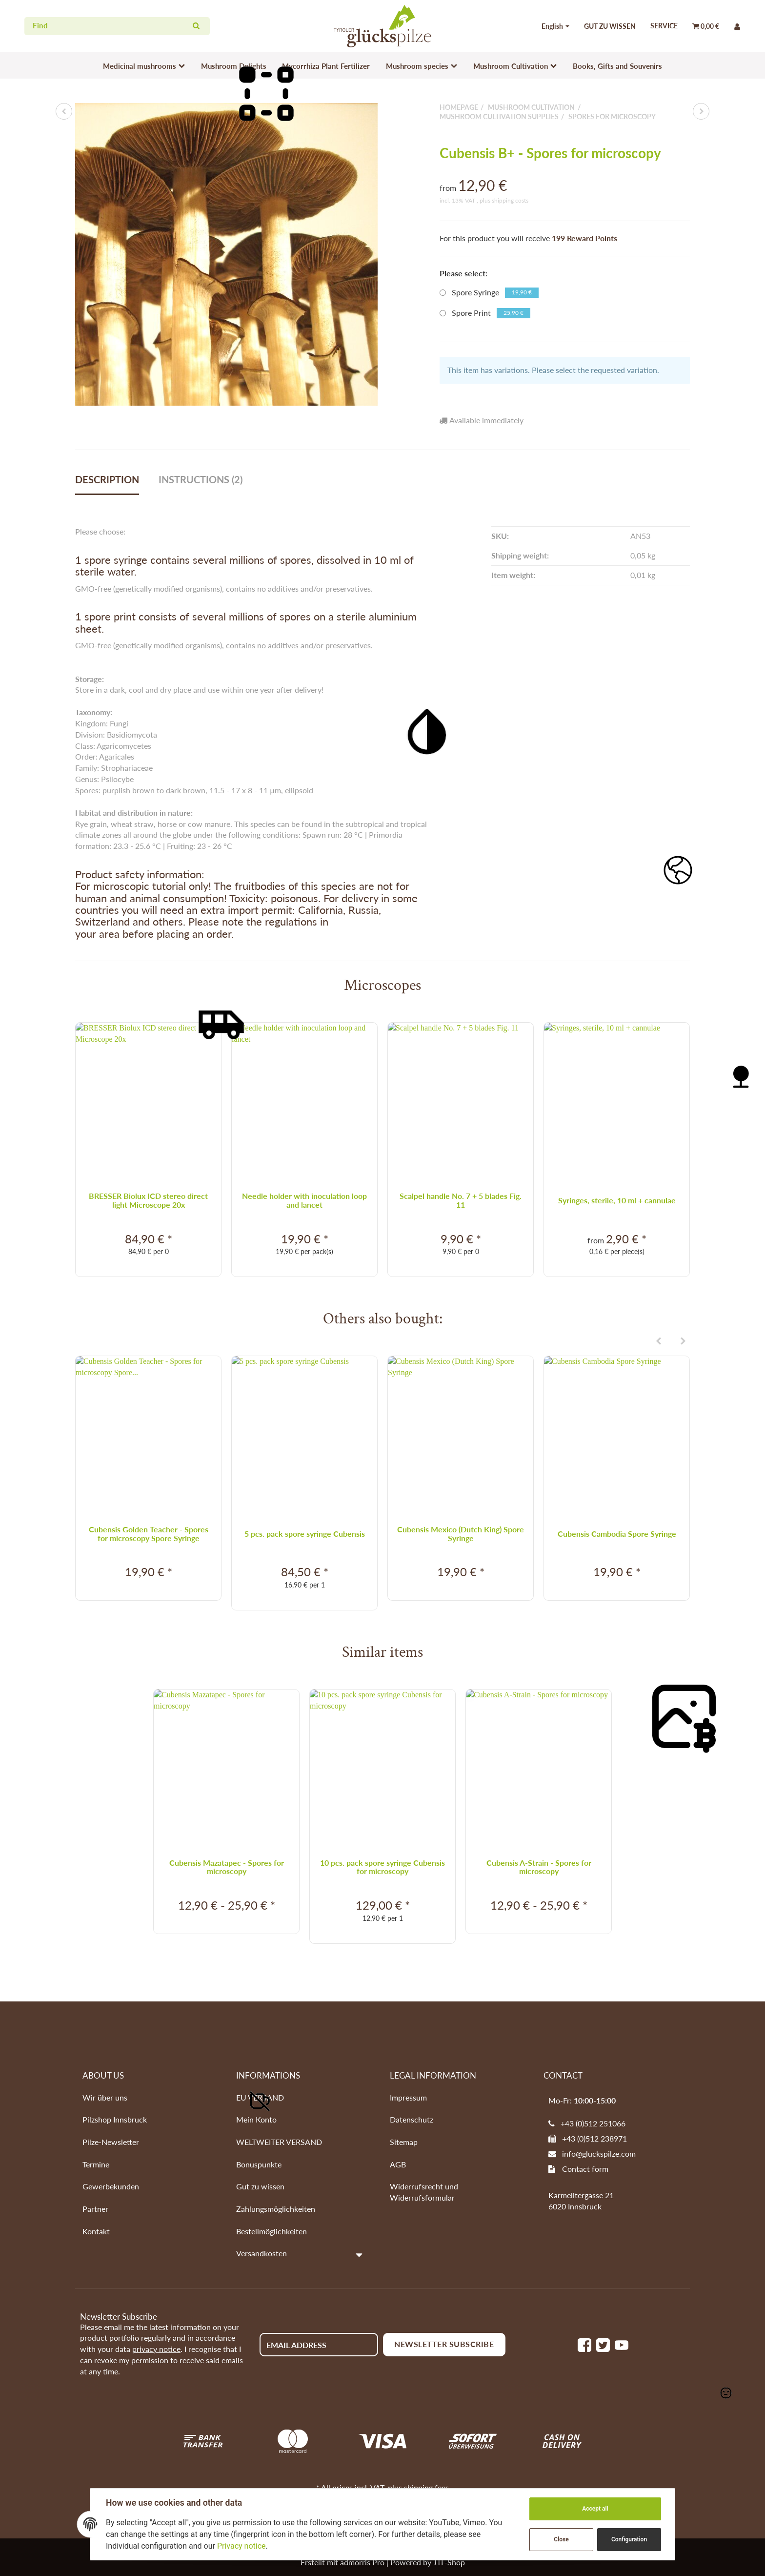 Image resolution: width=765 pixels, height=2576 pixels. I want to click on view nature or outdoor content, so click(741, 1076).